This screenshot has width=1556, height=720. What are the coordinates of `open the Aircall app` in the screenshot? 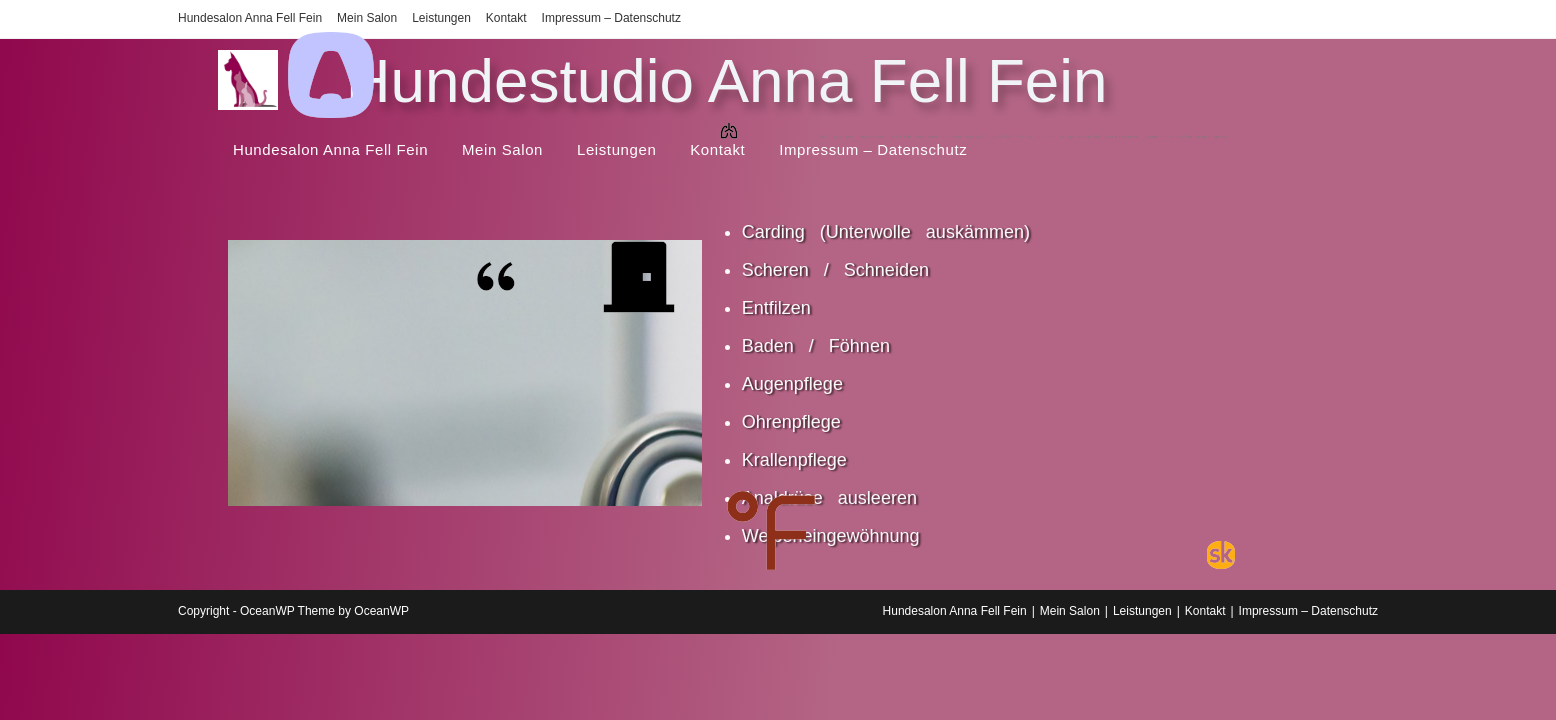 It's located at (331, 75).